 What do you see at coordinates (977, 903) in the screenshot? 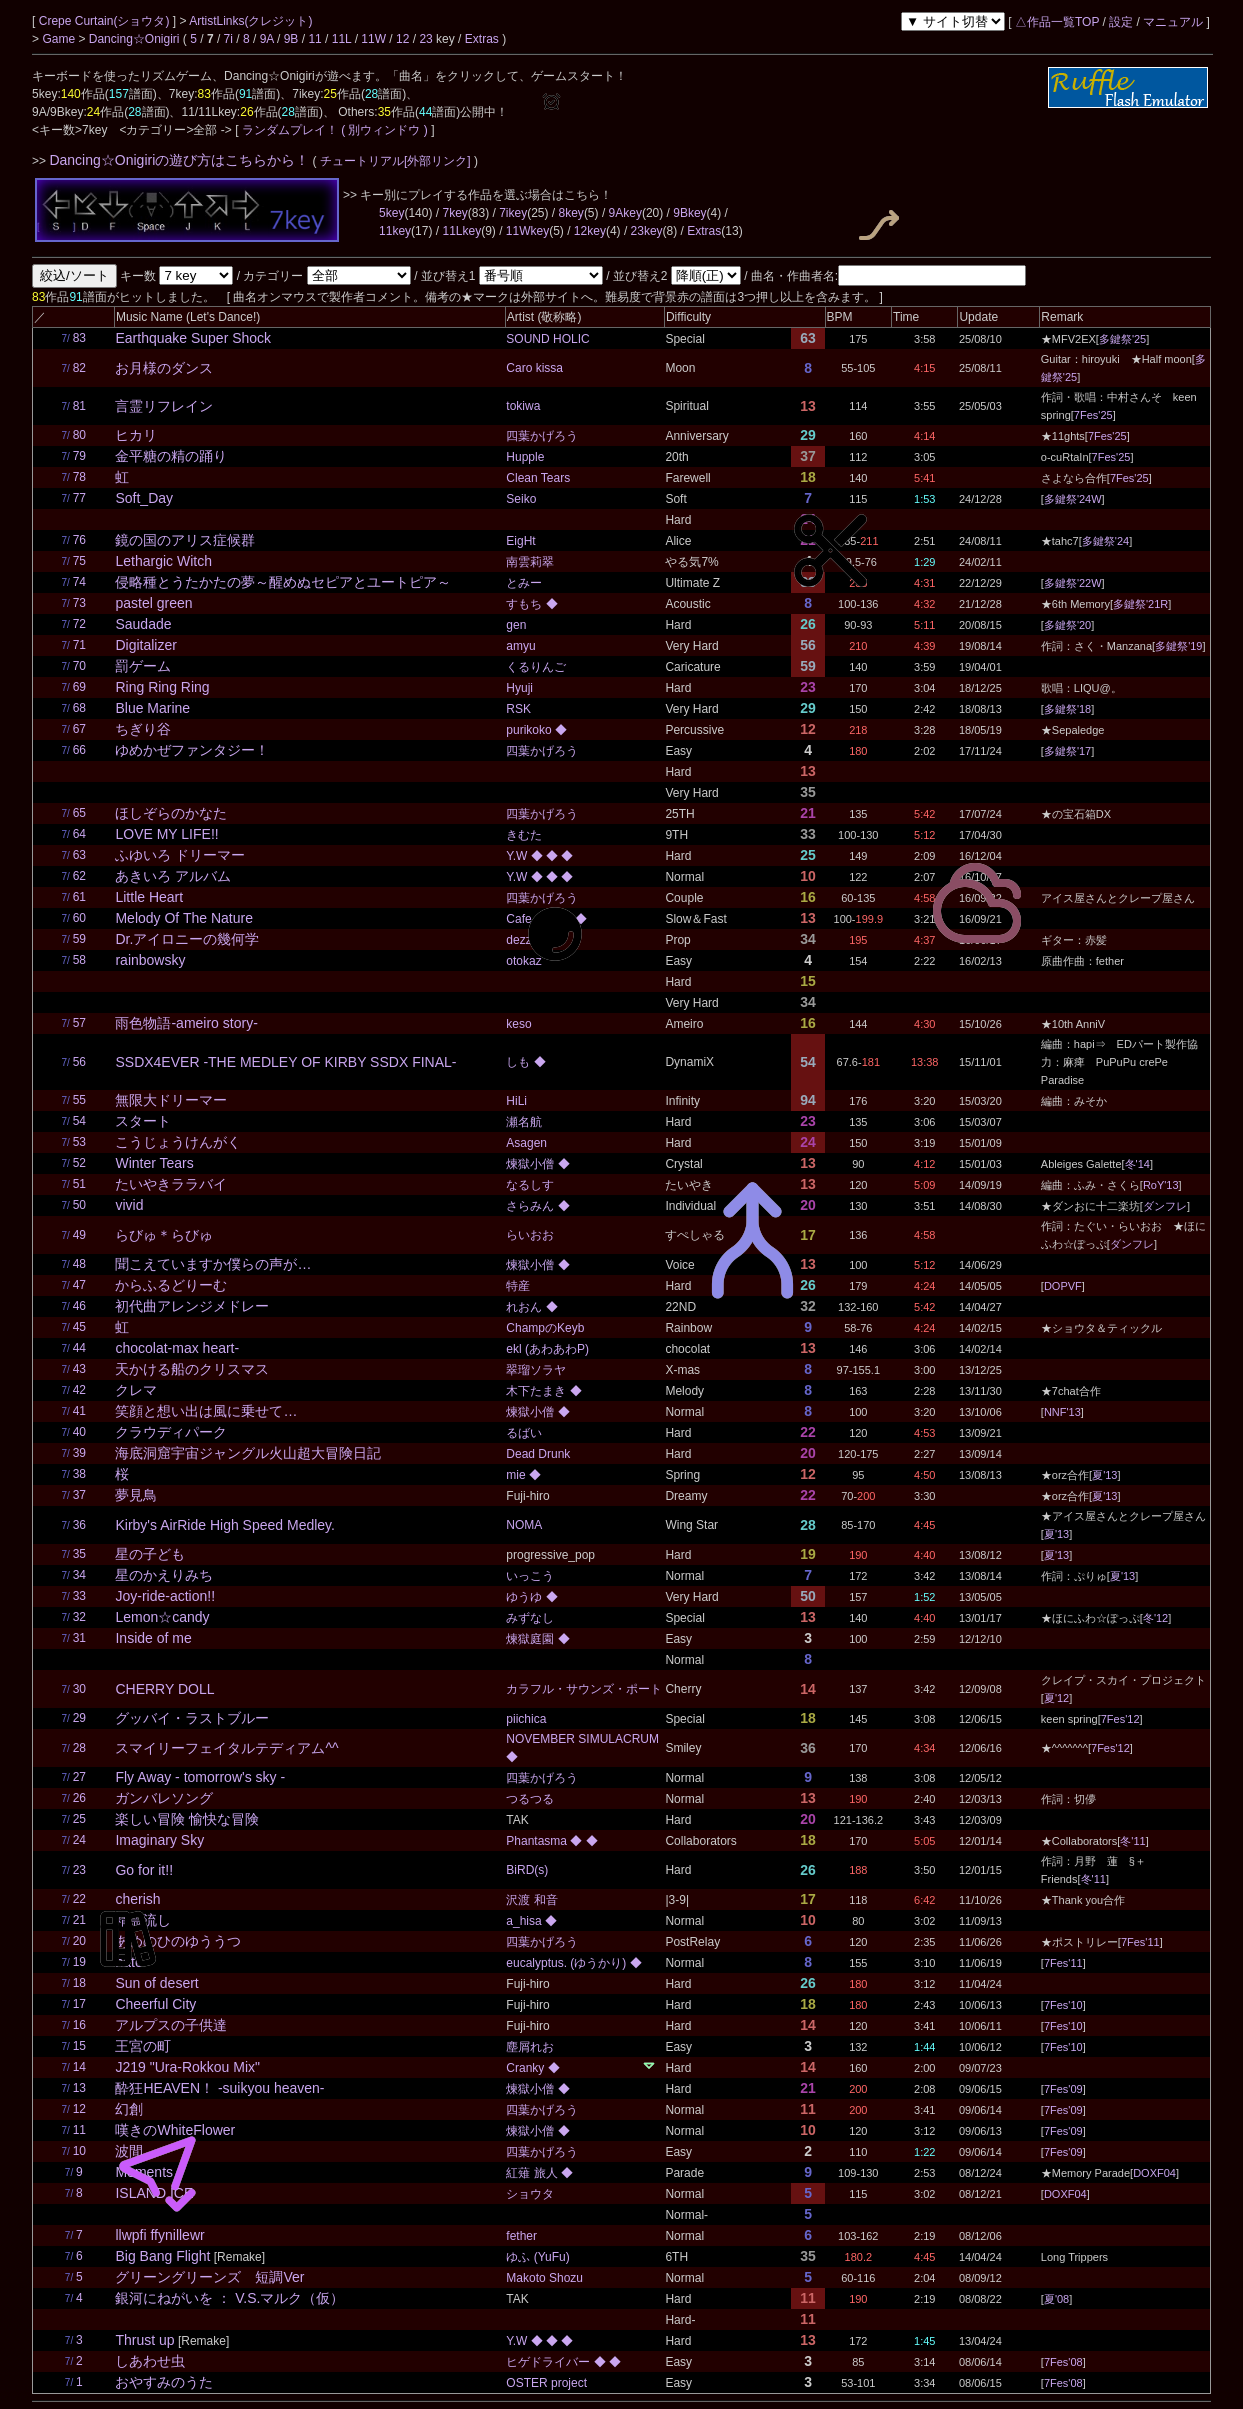
I see `indicates cloudy weather conditions` at bounding box center [977, 903].